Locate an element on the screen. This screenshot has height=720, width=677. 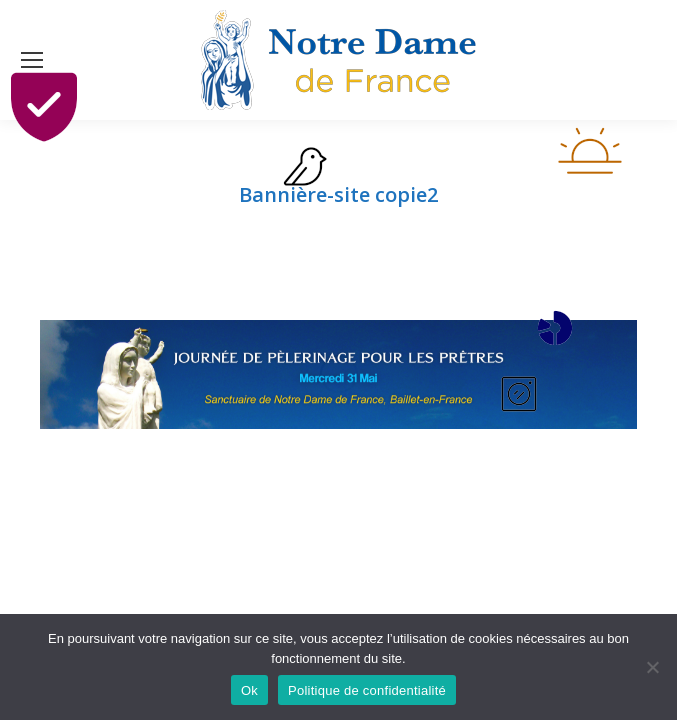
view analytics or statistics breakdown is located at coordinates (555, 328).